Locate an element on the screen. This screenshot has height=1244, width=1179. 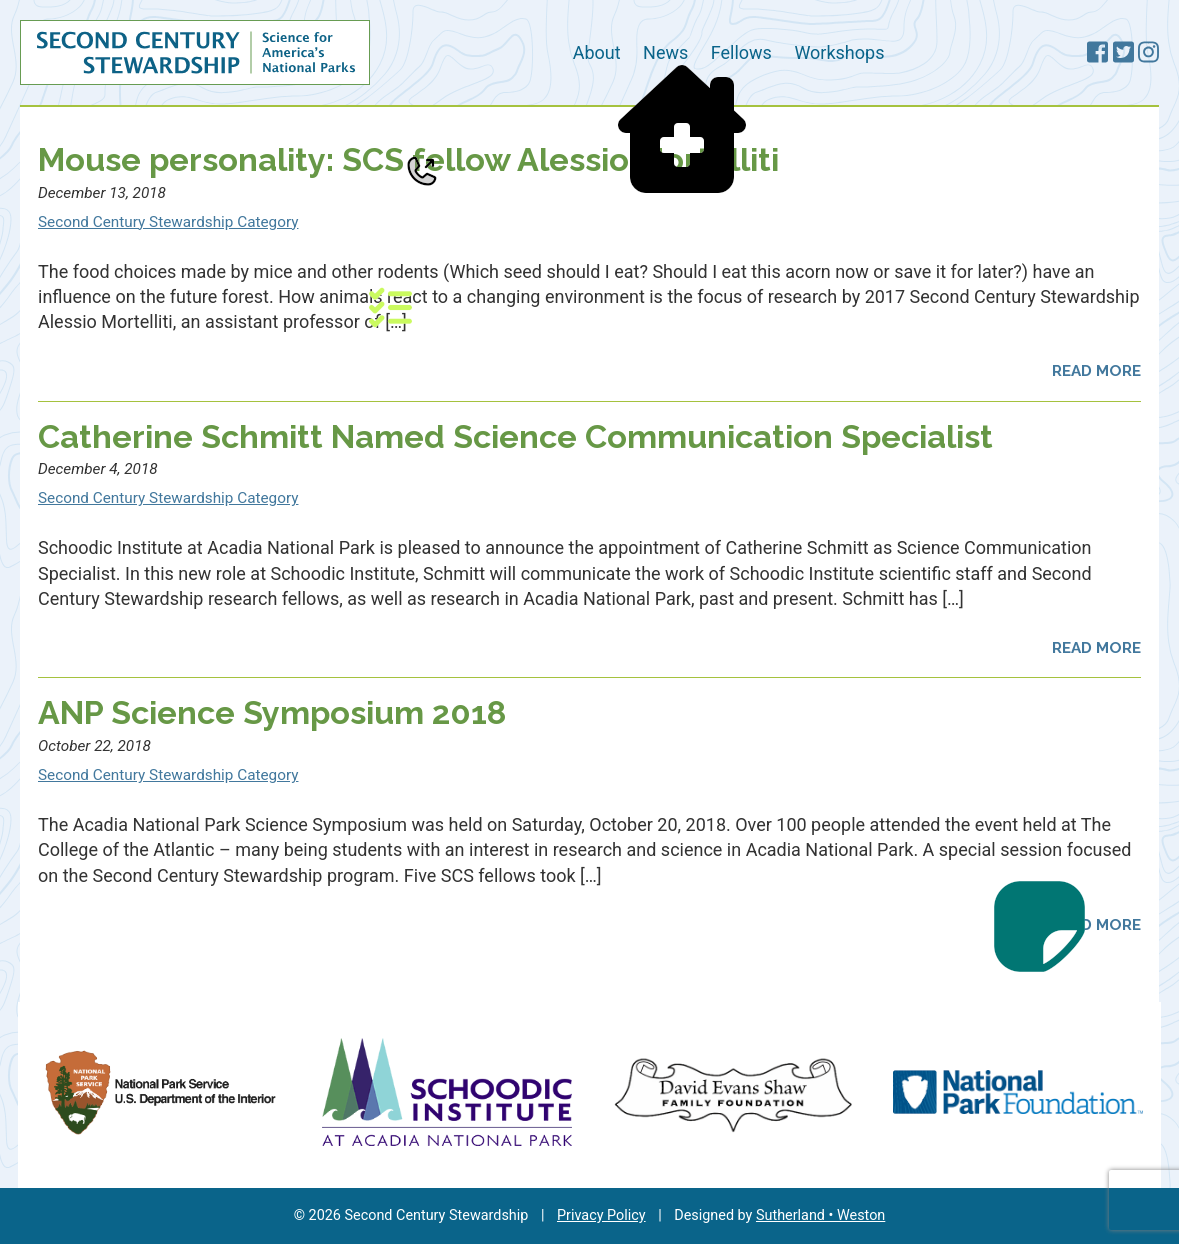
make an outgoing call is located at coordinates (422, 170).